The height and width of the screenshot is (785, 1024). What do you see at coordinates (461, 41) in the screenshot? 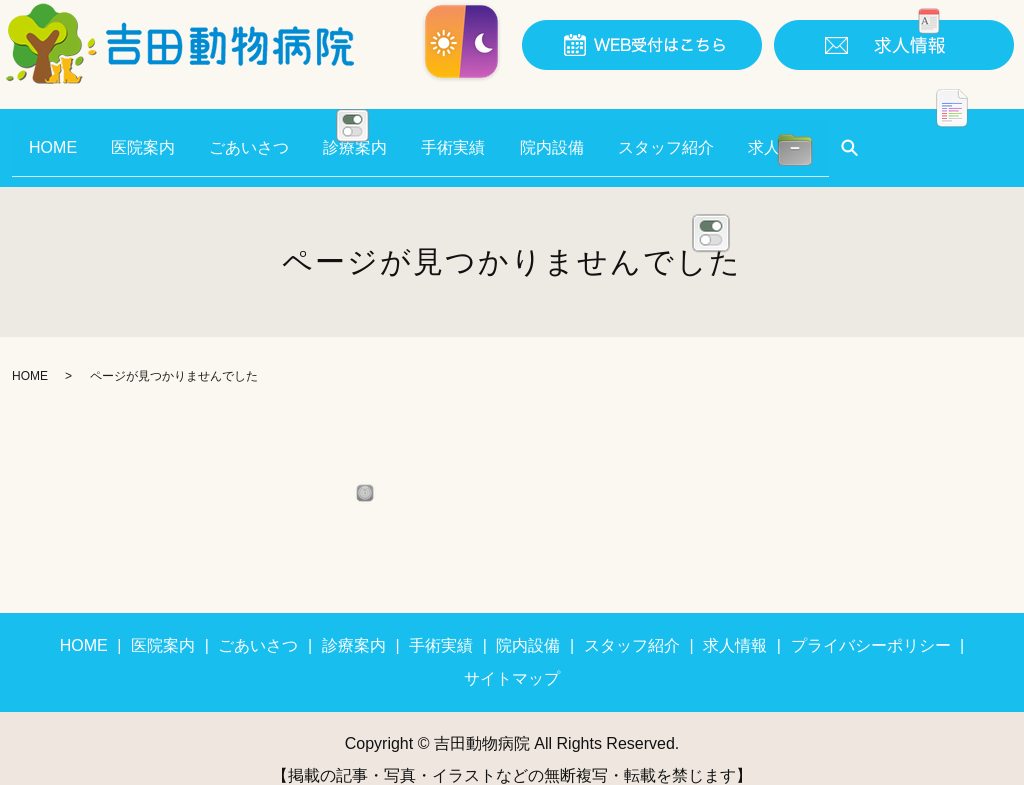
I see `open dynamic wallpaper settings` at bounding box center [461, 41].